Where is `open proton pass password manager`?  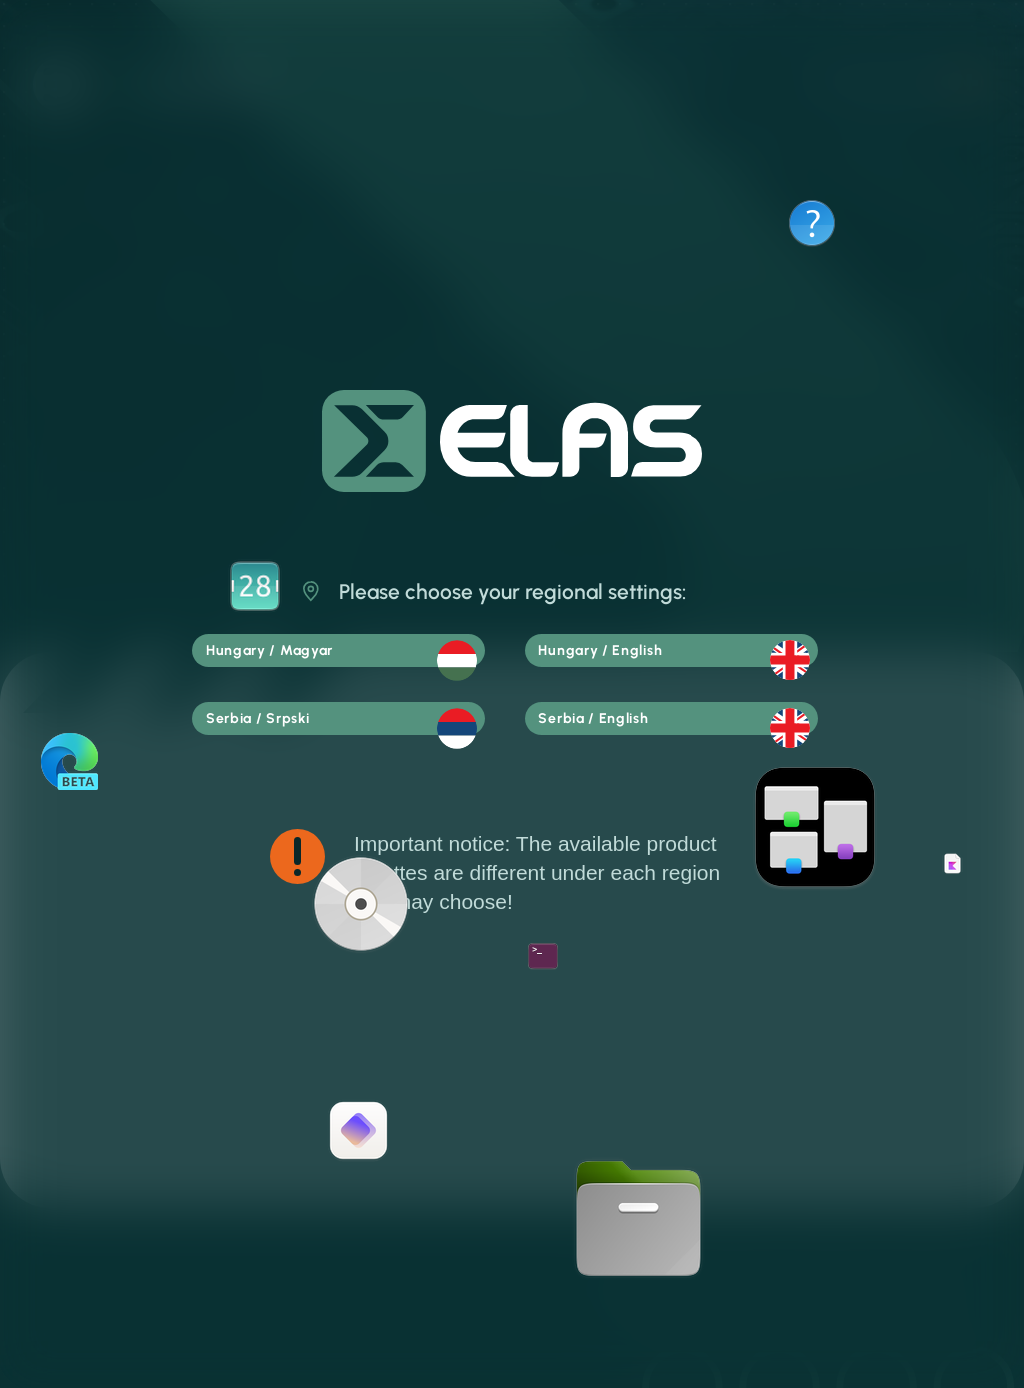 open proton pass password manager is located at coordinates (358, 1130).